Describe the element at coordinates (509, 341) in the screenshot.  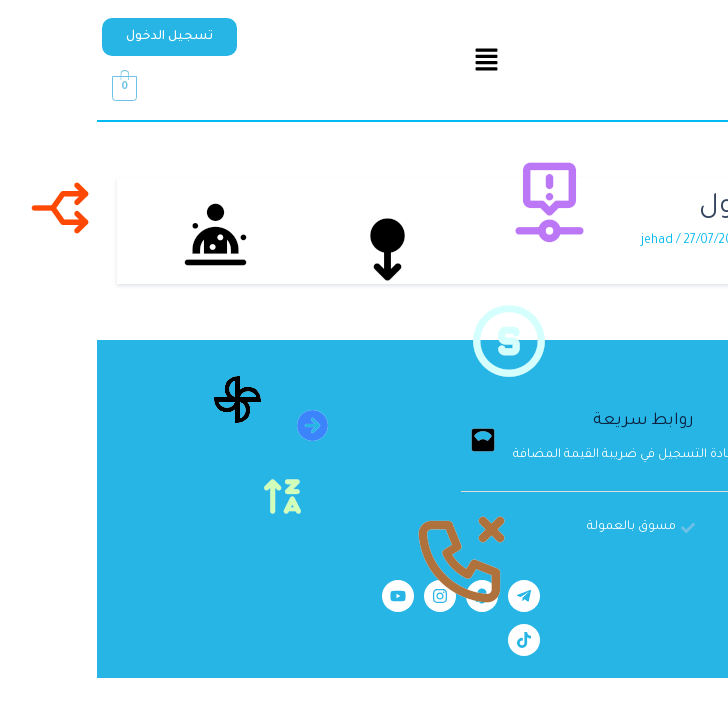
I see `indicates south direction on a map` at that location.